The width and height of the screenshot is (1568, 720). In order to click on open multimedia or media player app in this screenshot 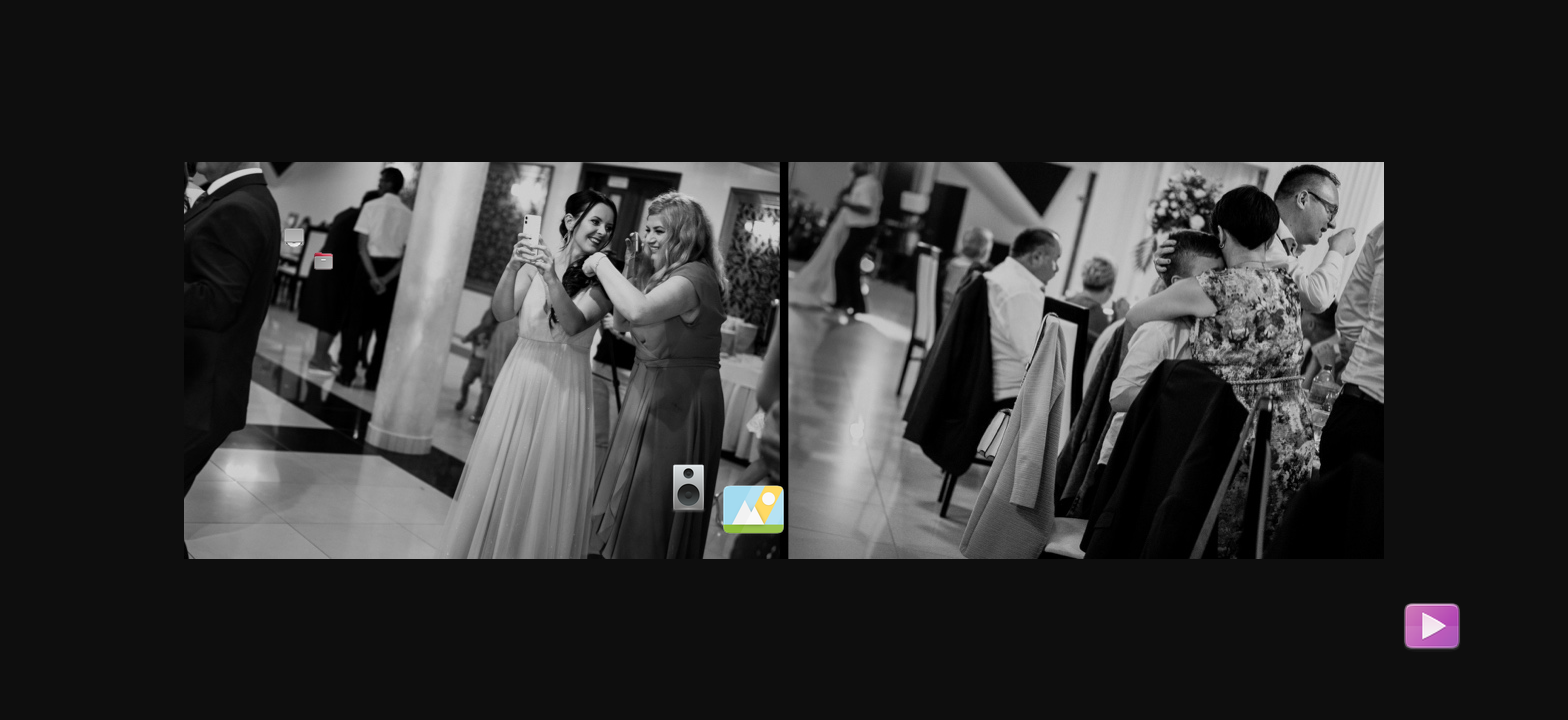, I will do `click(1432, 626)`.